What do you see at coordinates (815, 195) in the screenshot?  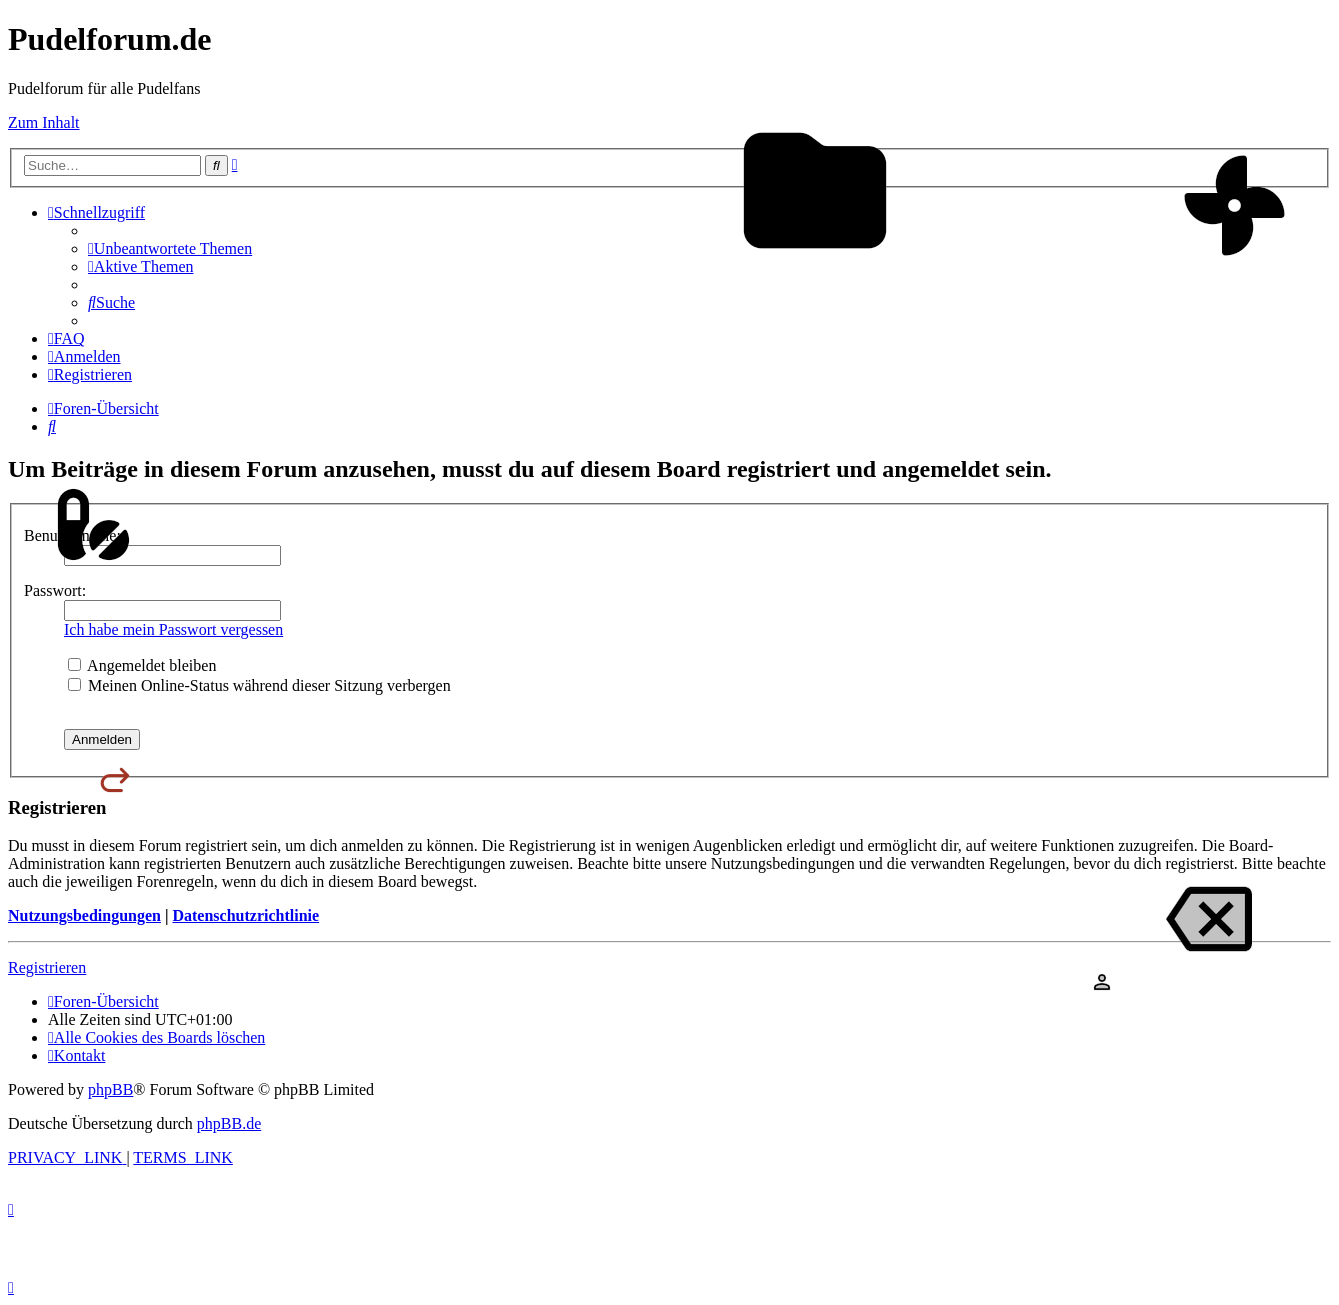 I see `access your files and documents` at bounding box center [815, 195].